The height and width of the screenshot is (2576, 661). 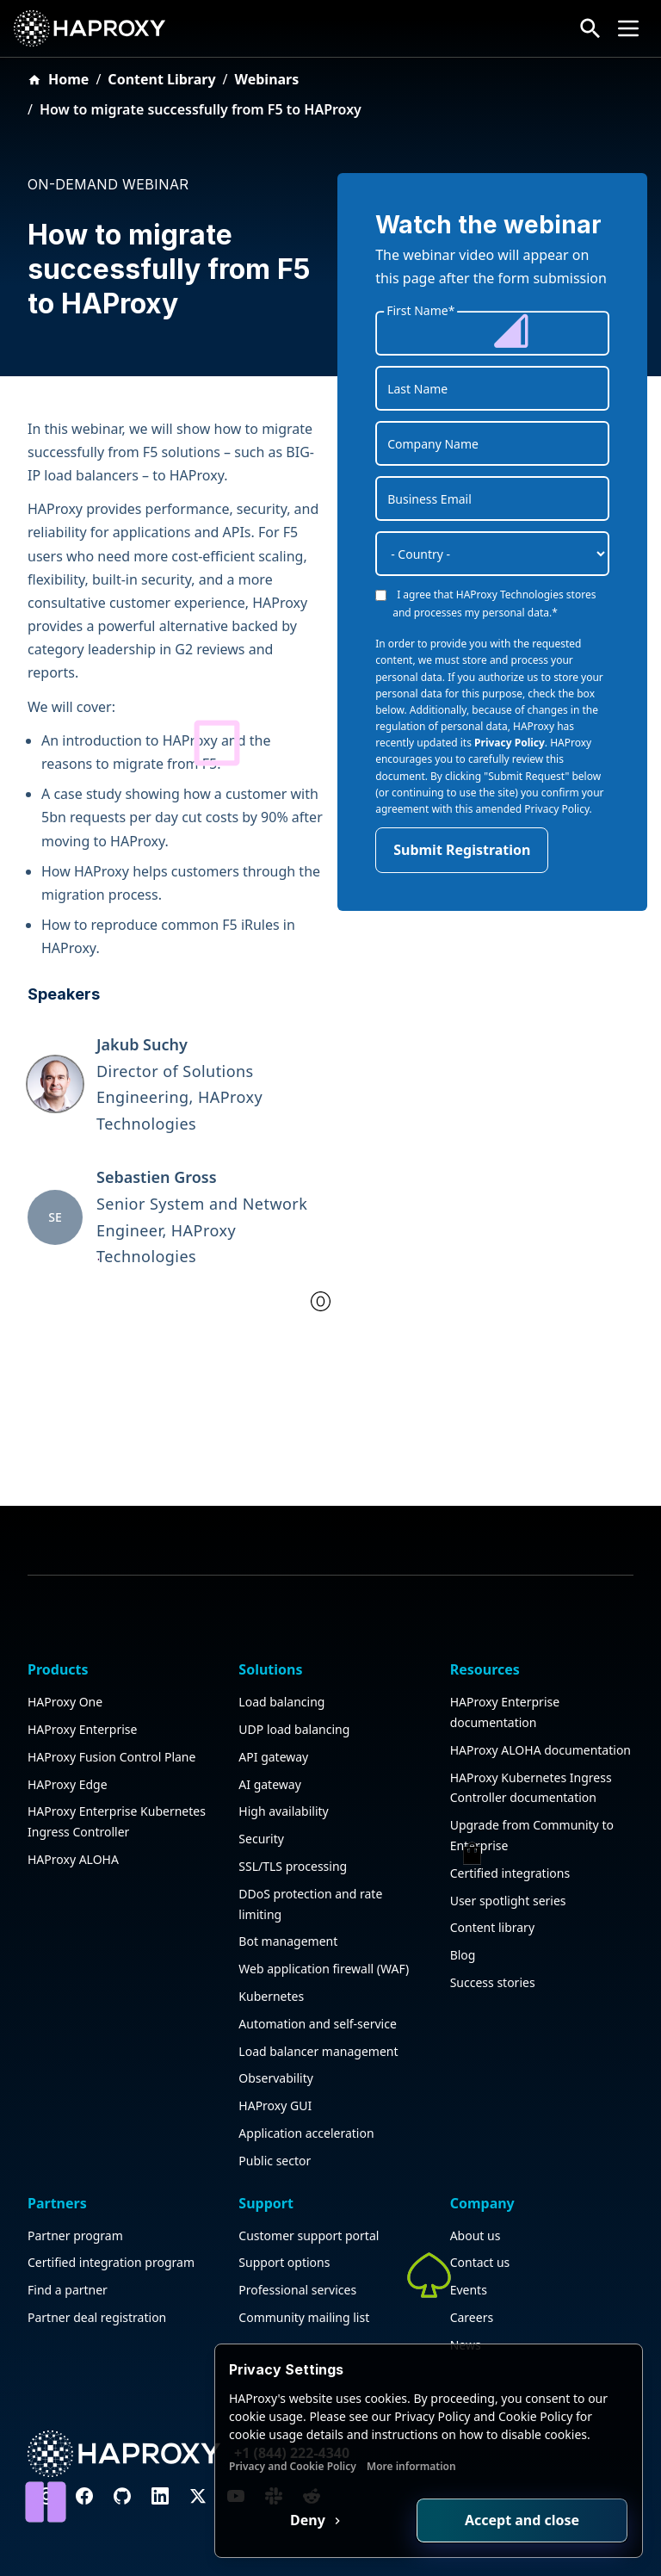 What do you see at coordinates (105, 1254) in the screenshot?
I see `indicates no cellular signal available` at bounding box center [105, 1254].